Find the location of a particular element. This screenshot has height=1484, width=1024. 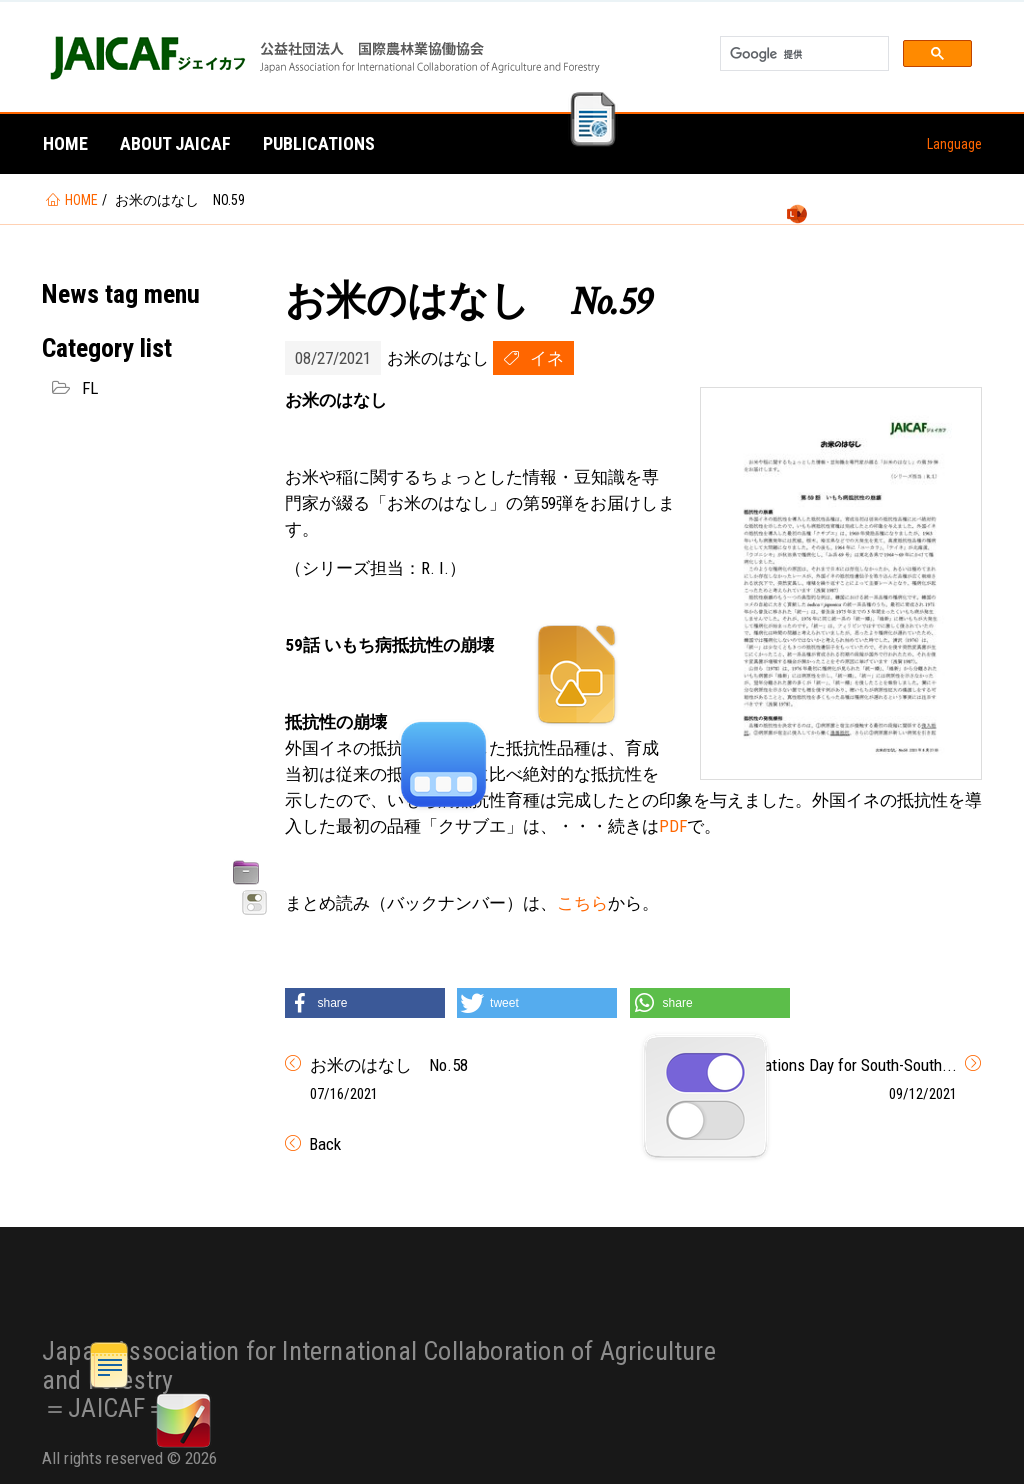

open libreoffice draw application is located at coordinates (576, 674).